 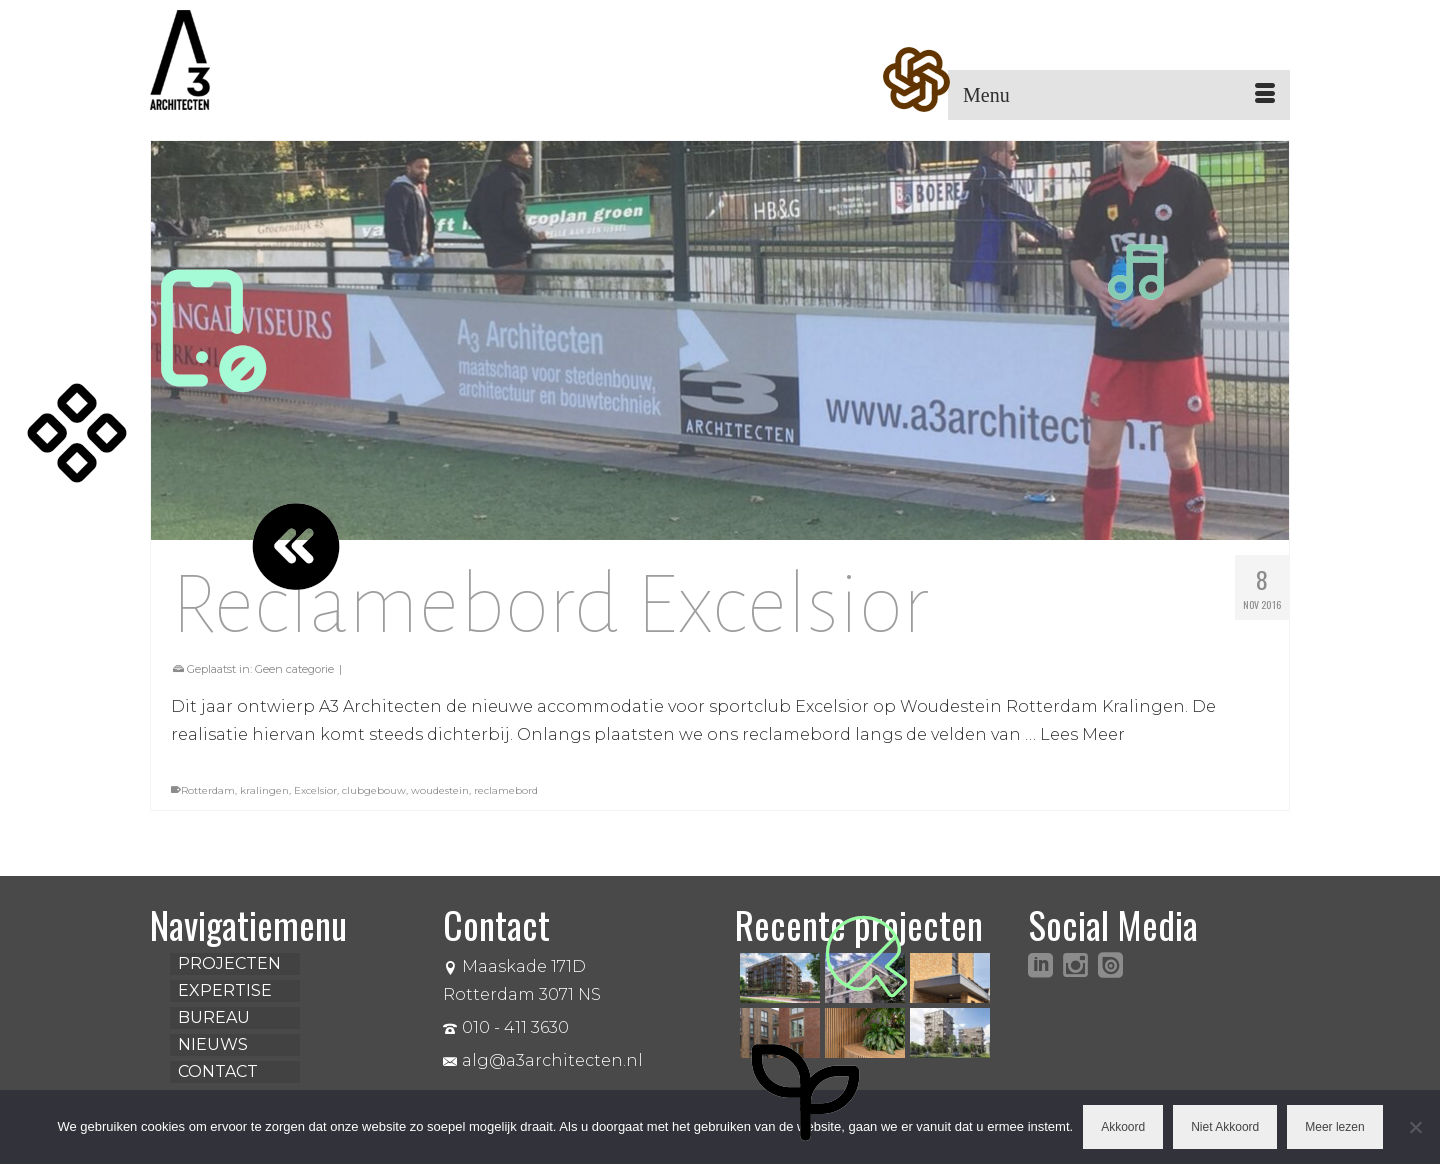 What do you see at coordinates (916, 79) in the screenshot?
I see `access OpenAI services or chatbot` at bounding box center [916, 79].